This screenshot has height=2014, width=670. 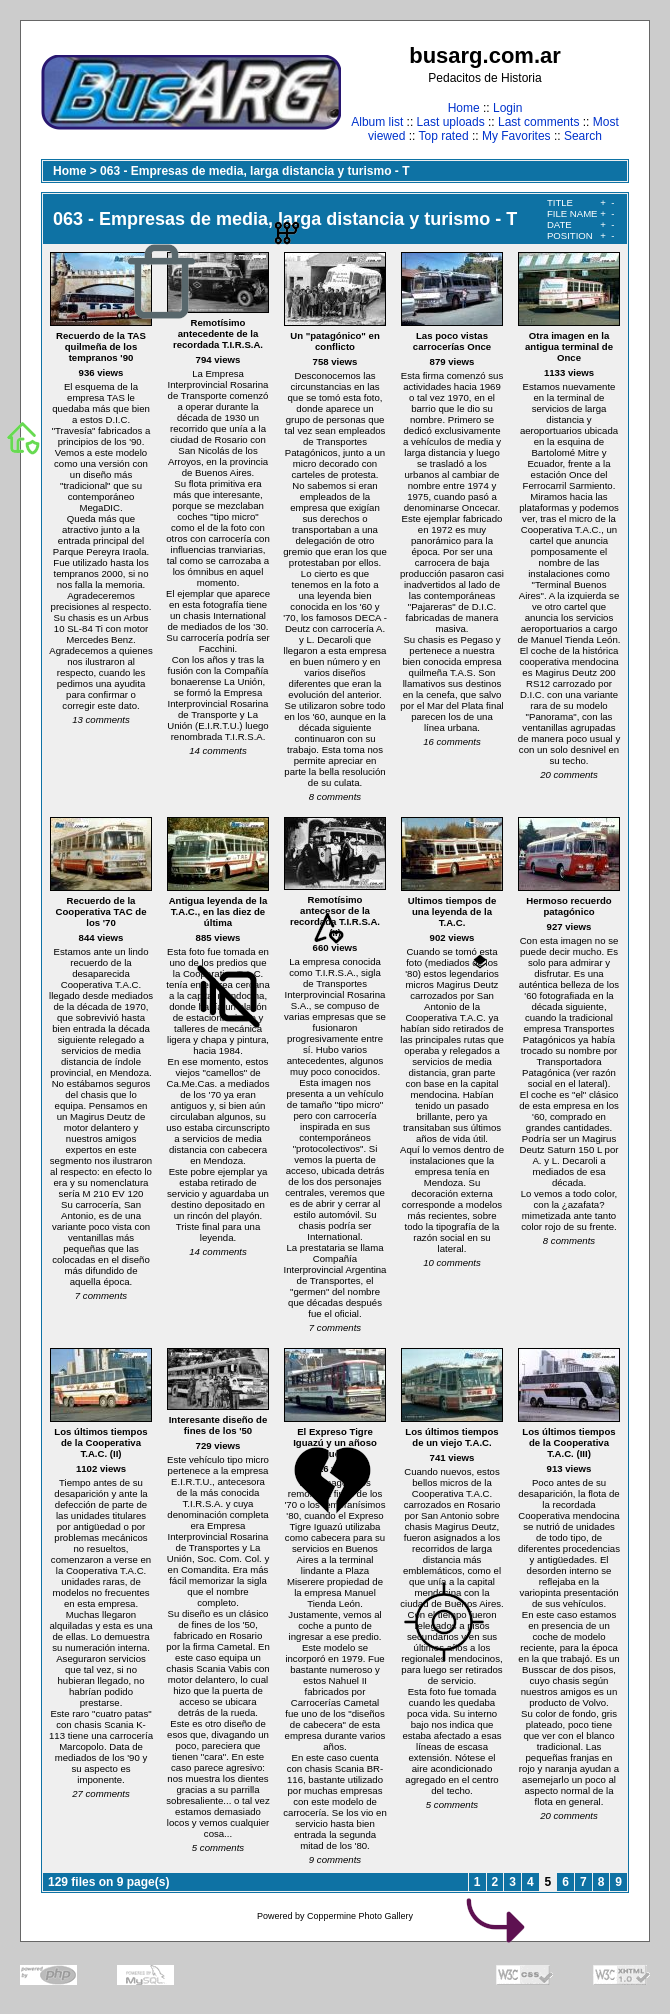 What do you see at coordinates (327, 927) in the screenshot?
I see `navigate to a favorite or saved location` at bounding box center [327, 927].